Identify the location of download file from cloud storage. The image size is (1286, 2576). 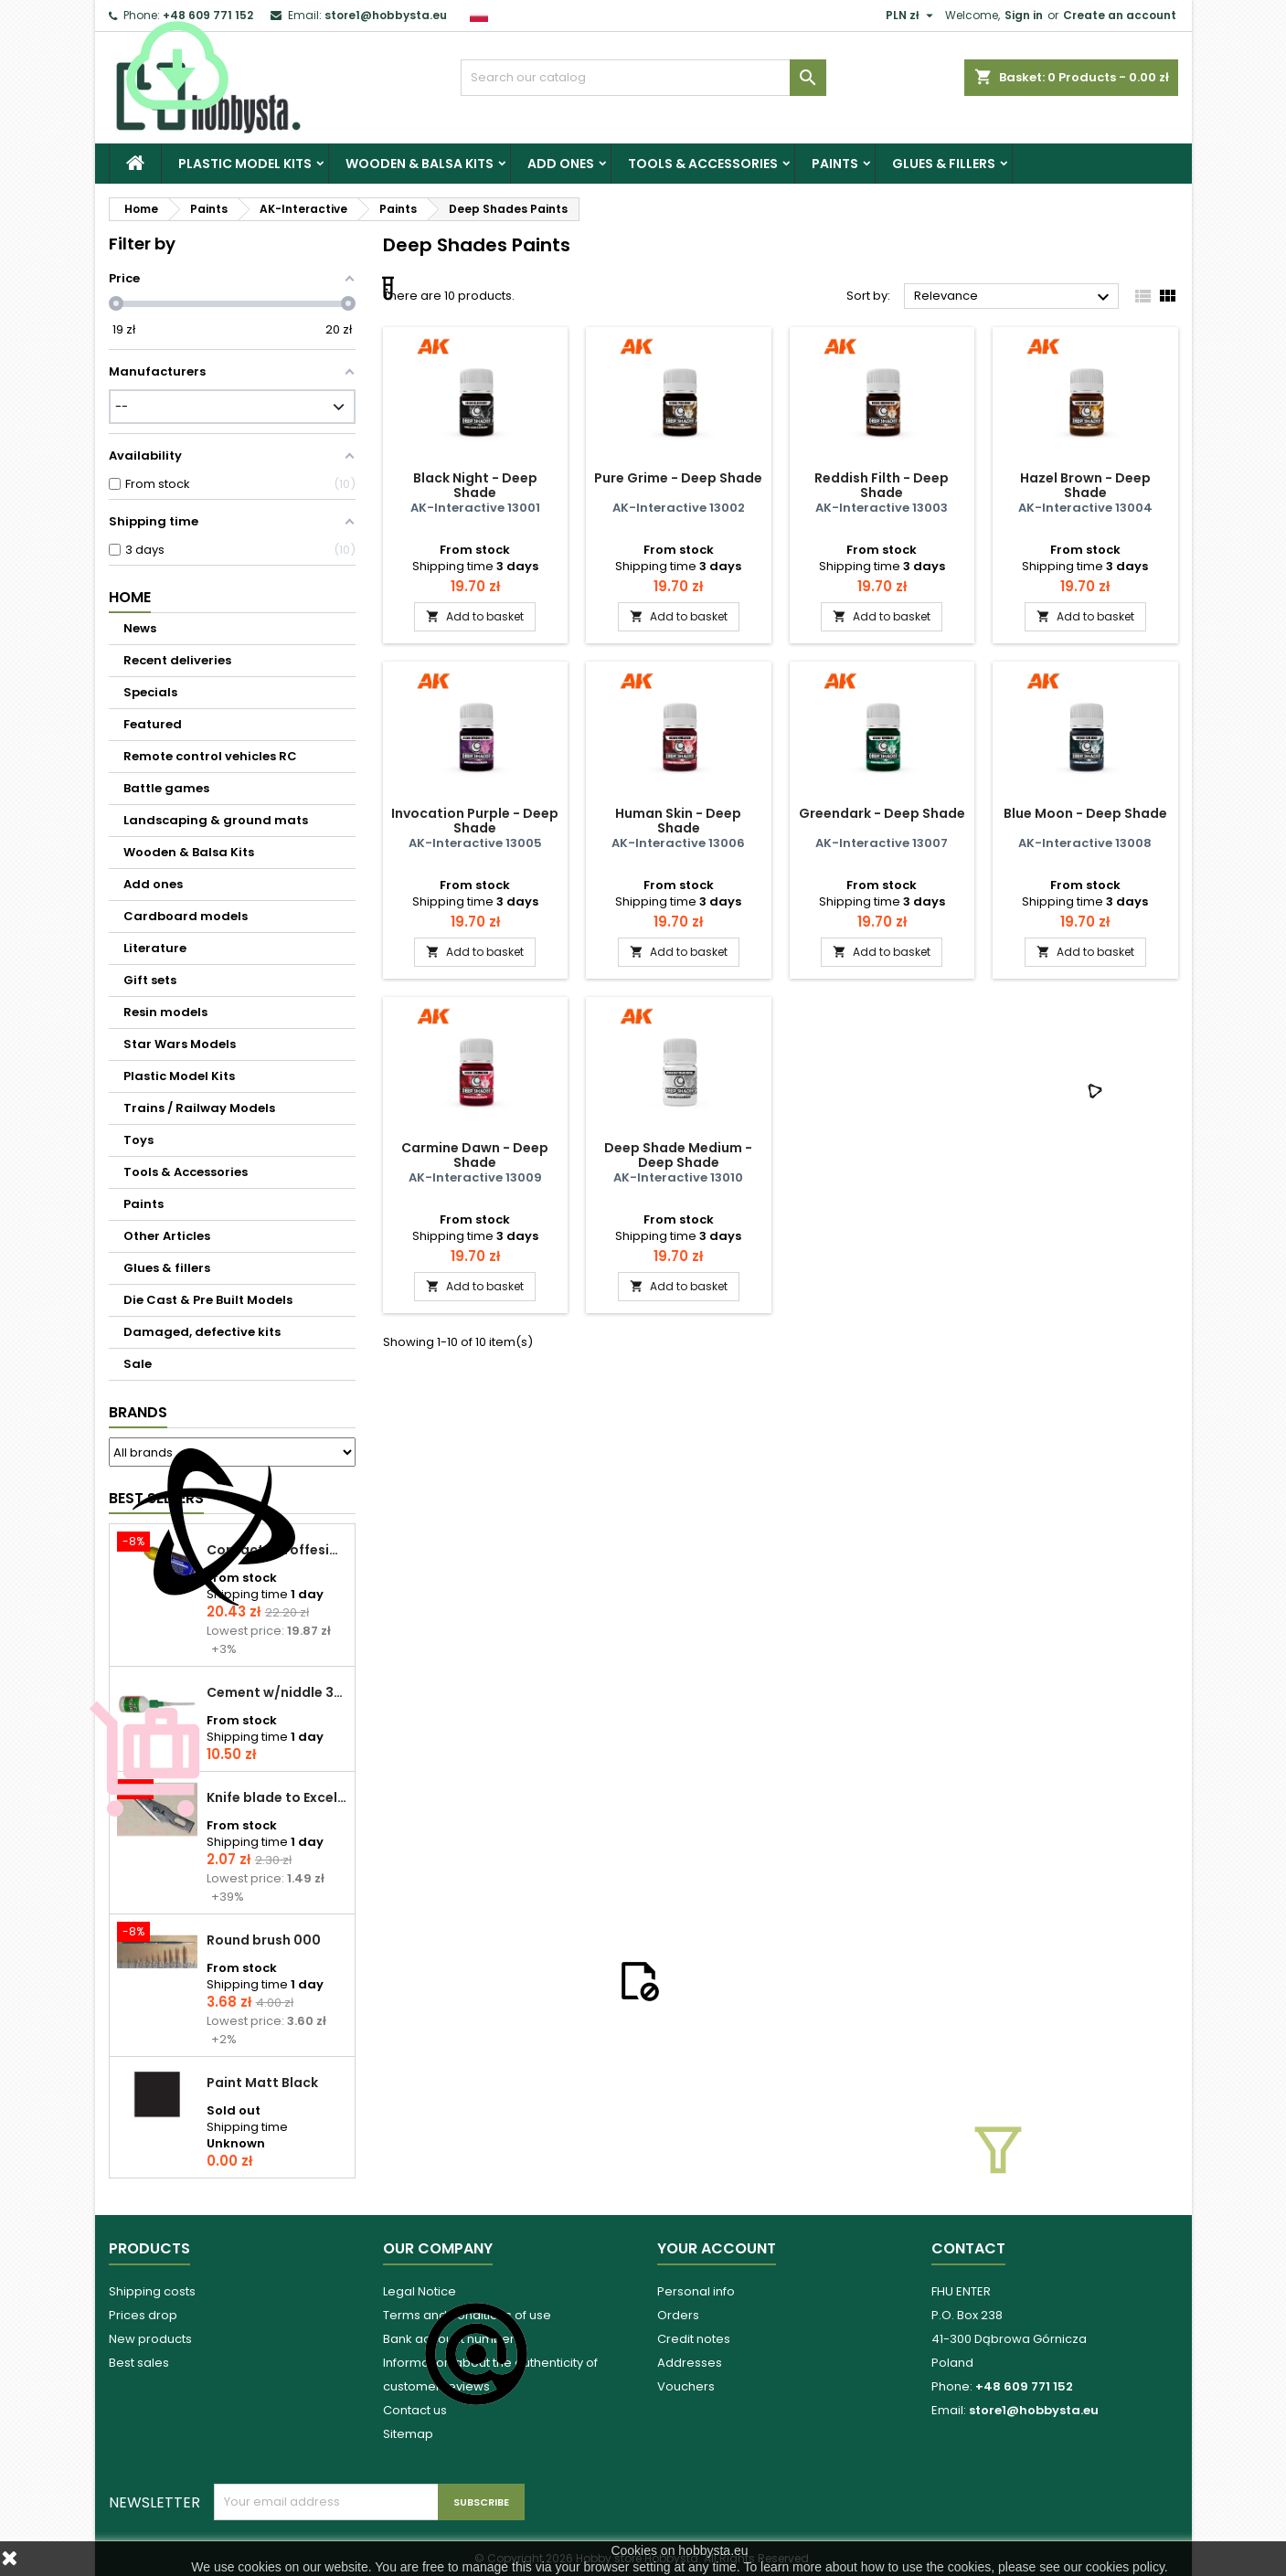
(177, 68).